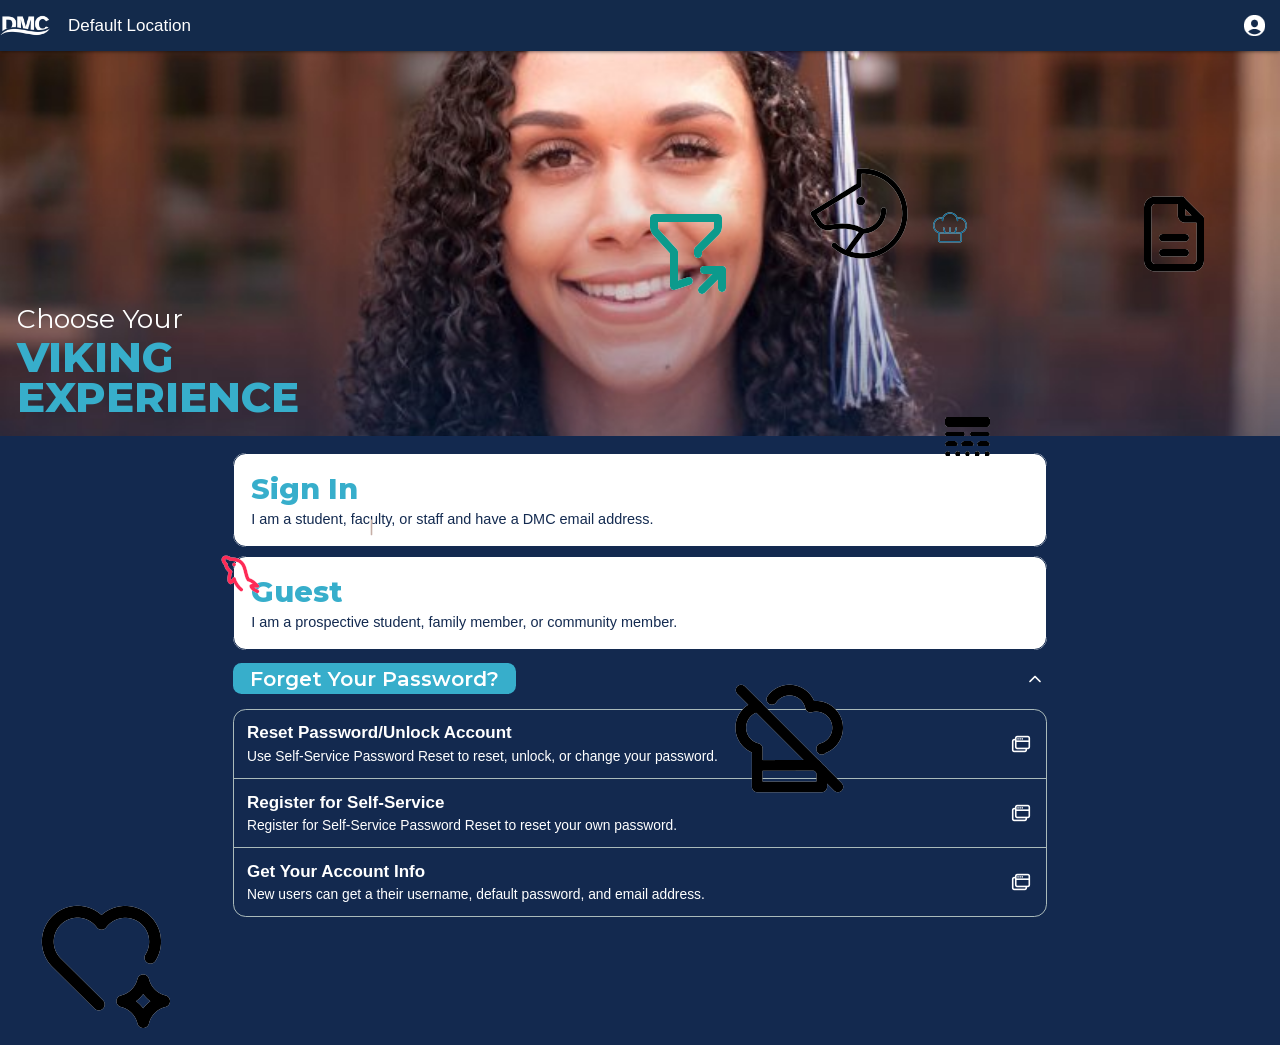  I want to click on add to favorites with AI-powered recommendations, so click(101, 959).